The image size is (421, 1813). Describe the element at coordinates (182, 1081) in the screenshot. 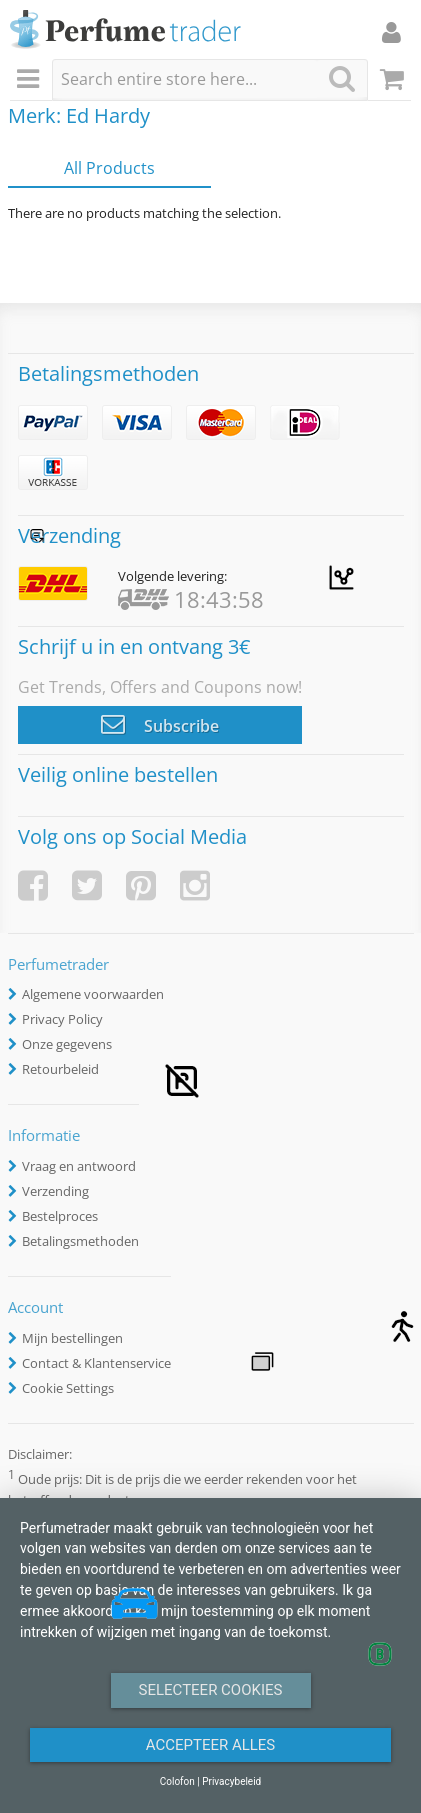

I see `no parking available` at that location.